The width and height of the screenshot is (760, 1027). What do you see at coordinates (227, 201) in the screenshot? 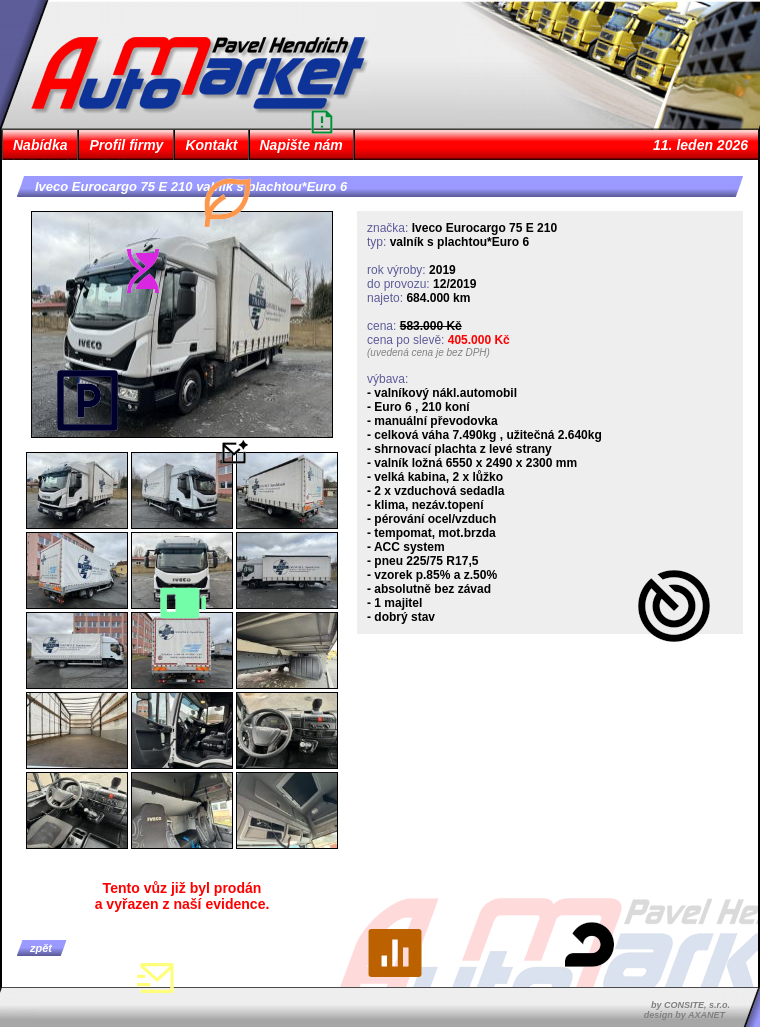
I see `indicates eco-friendly or sustainable option` at bounding box center [227, 201].